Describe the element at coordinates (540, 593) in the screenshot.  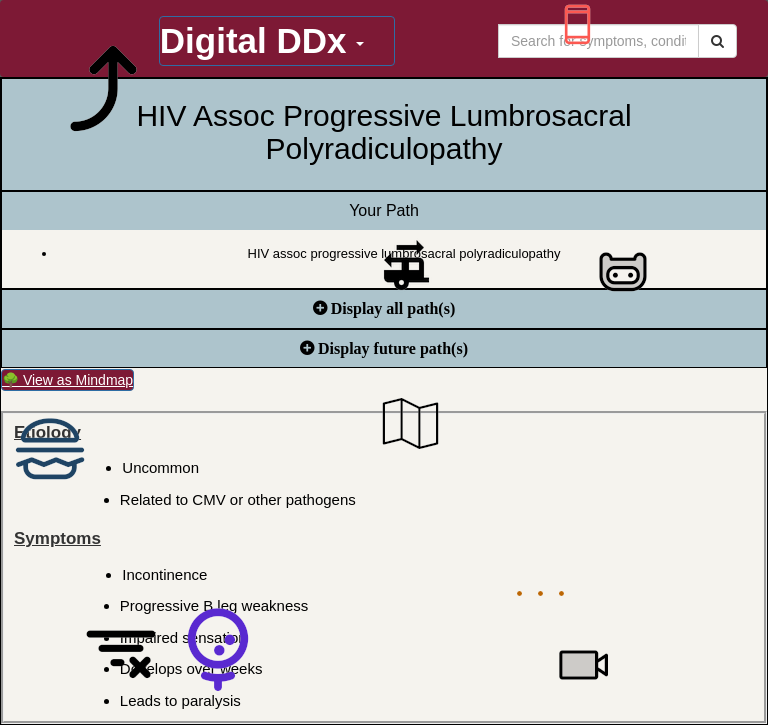
I see `access more options or actions` at that location.